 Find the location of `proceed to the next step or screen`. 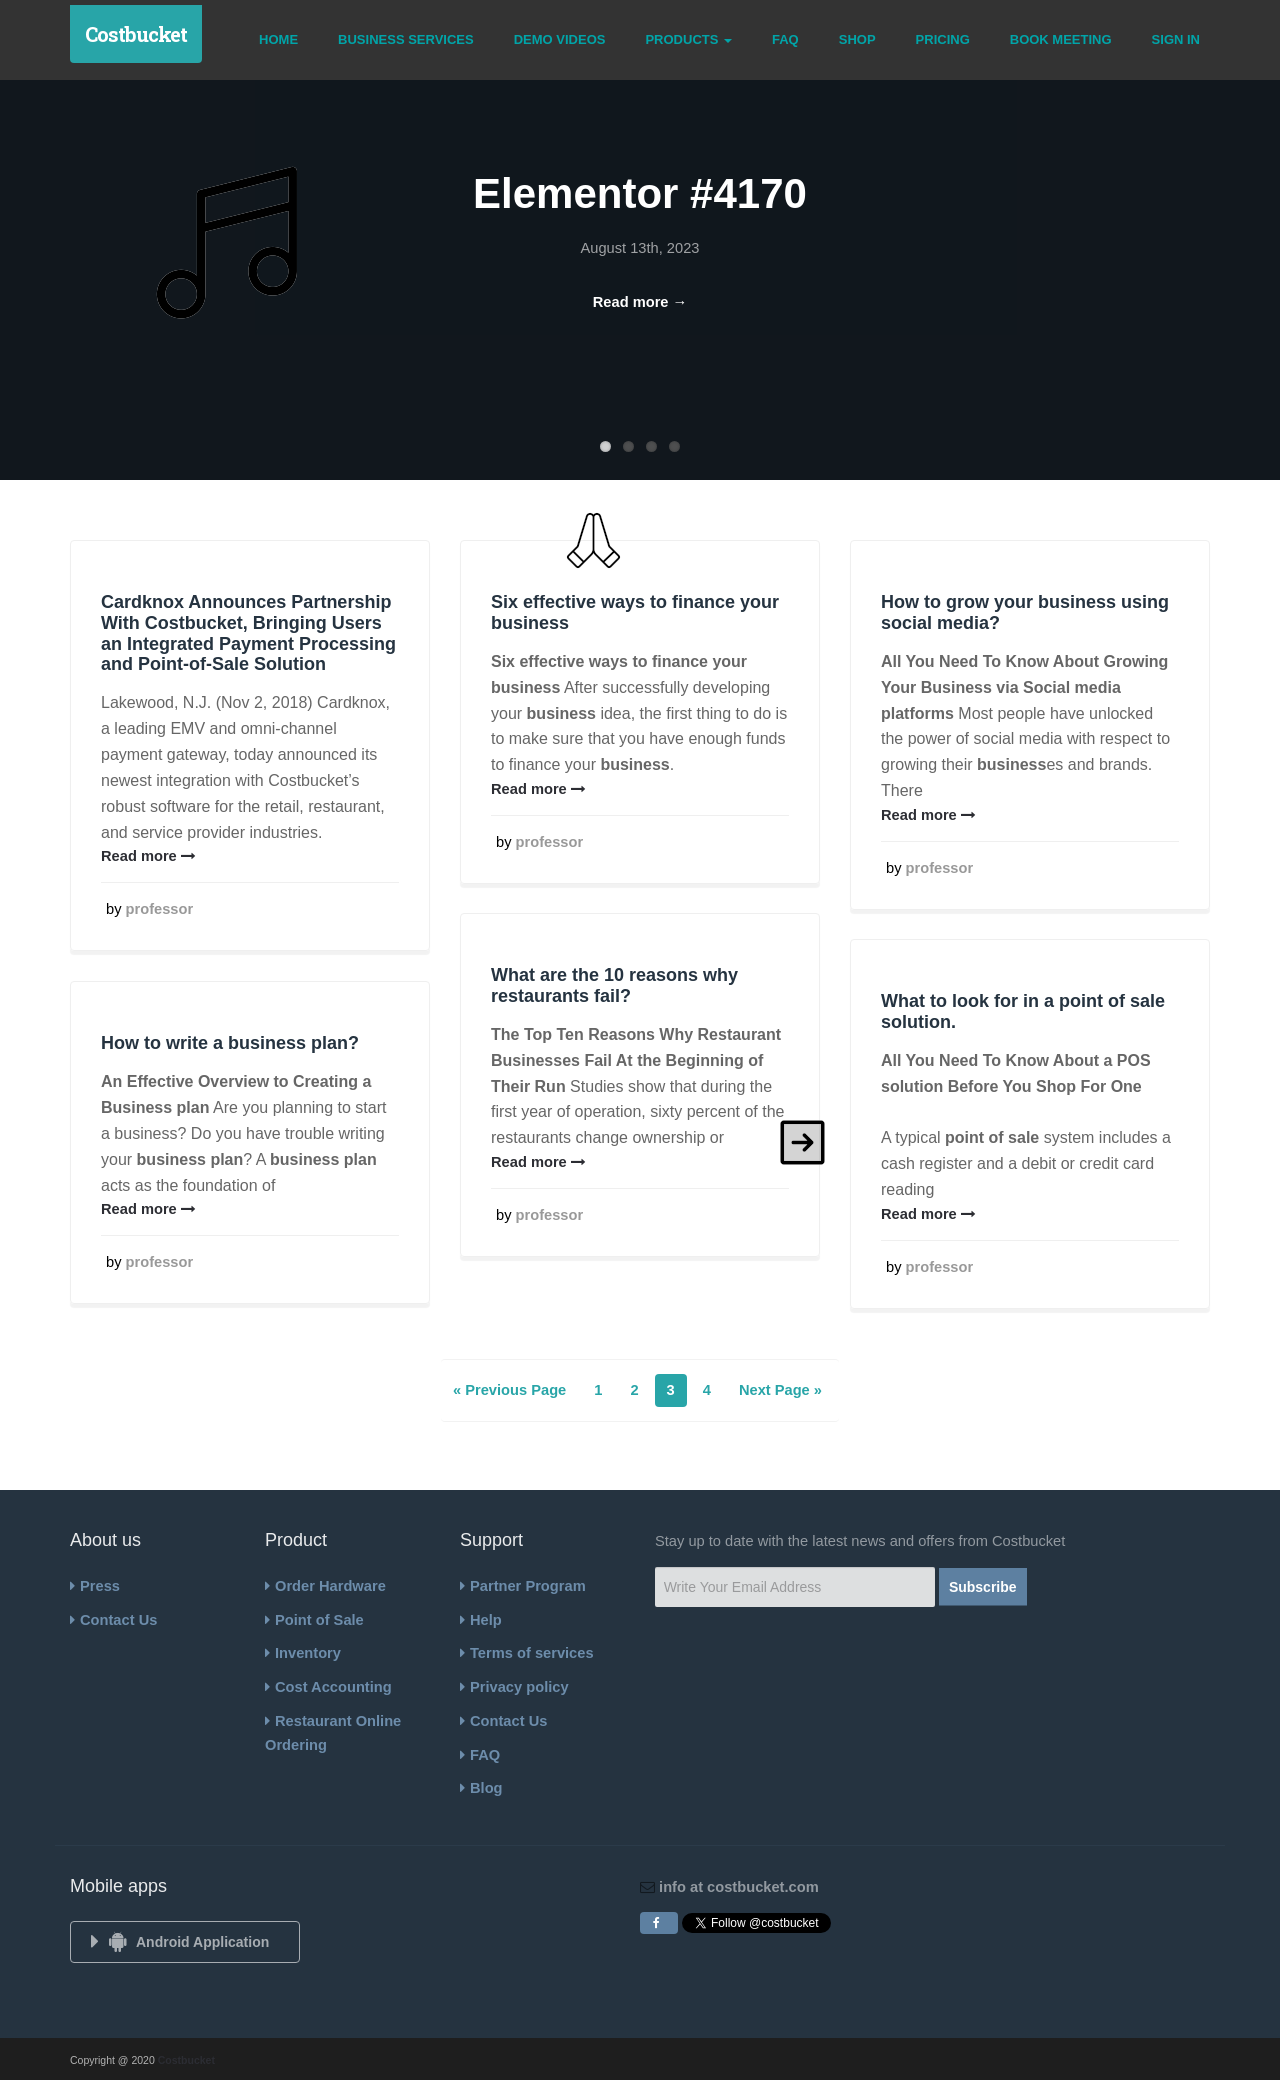

proceed to the next step or screen is located at coordinates (802, 1142).